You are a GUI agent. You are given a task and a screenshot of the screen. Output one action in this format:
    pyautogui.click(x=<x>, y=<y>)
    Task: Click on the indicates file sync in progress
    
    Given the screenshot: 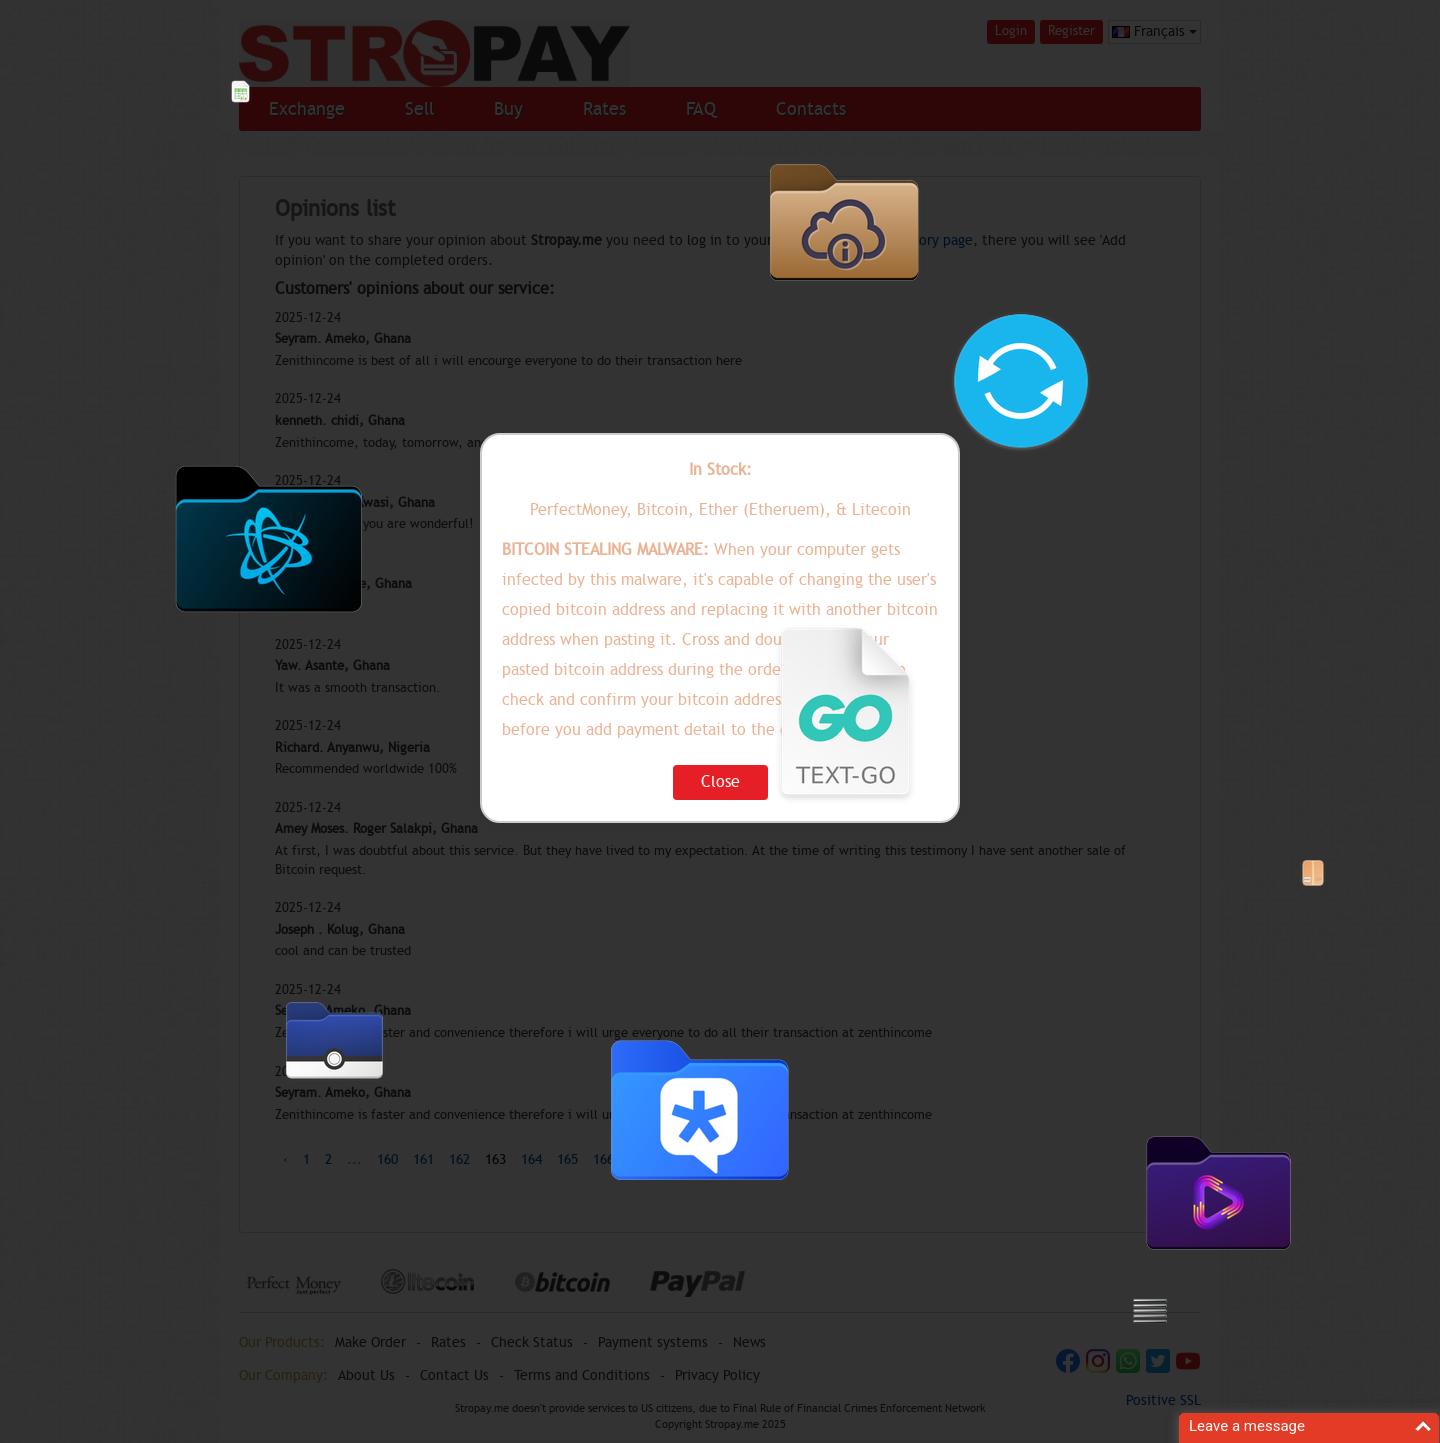 What is the action you would take?
    pyautogui.click(x=1021, y=381)
    